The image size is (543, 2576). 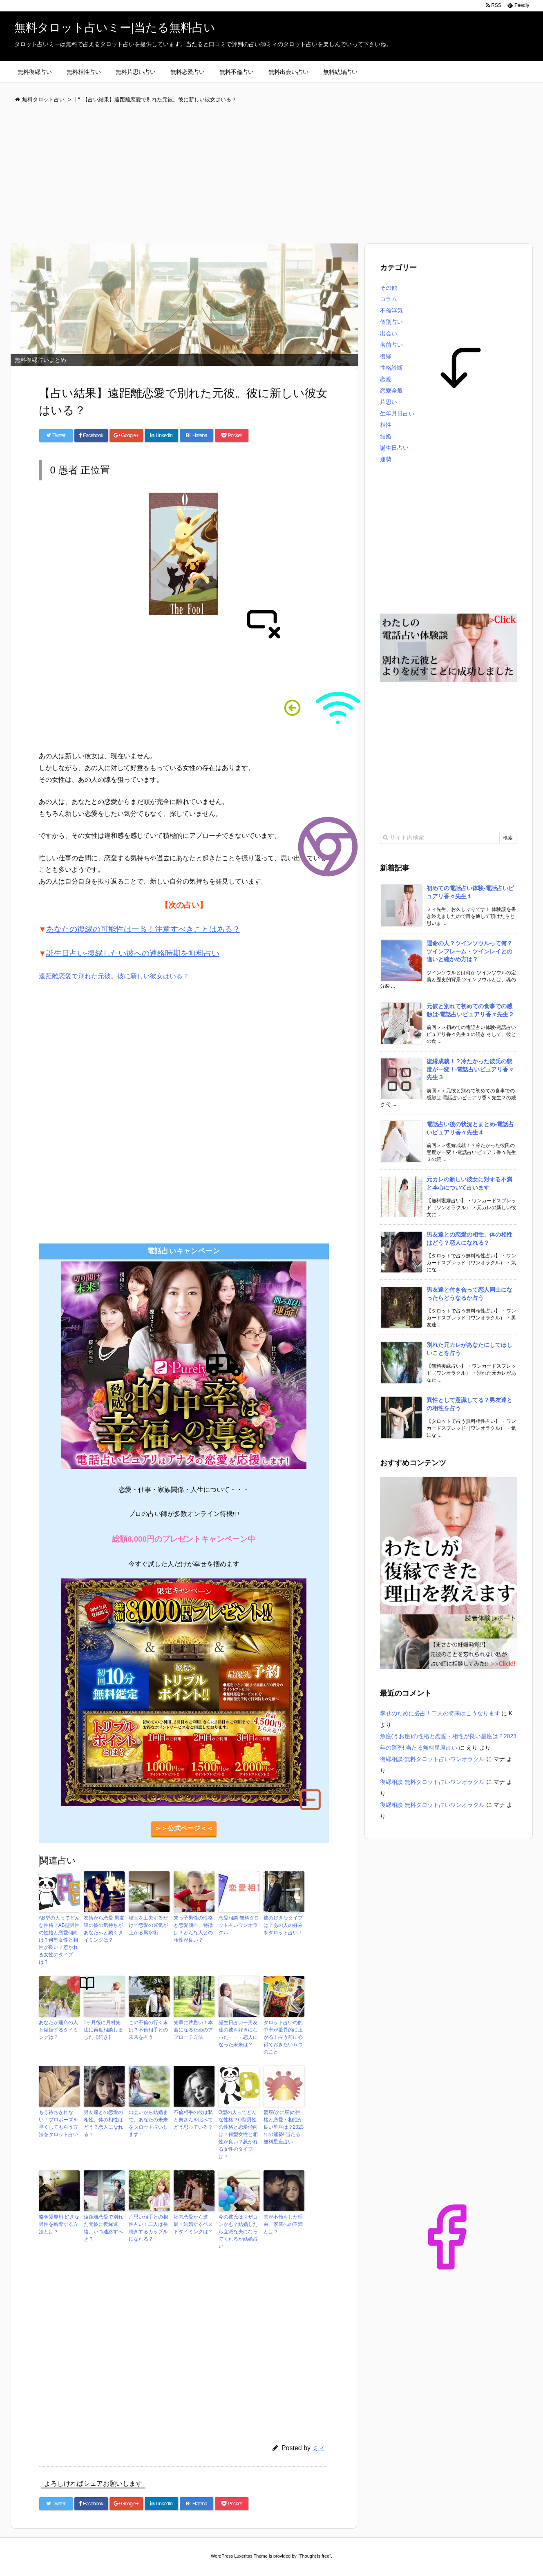 I want to click on view wireless network connection status, so click(x=338, y=707).